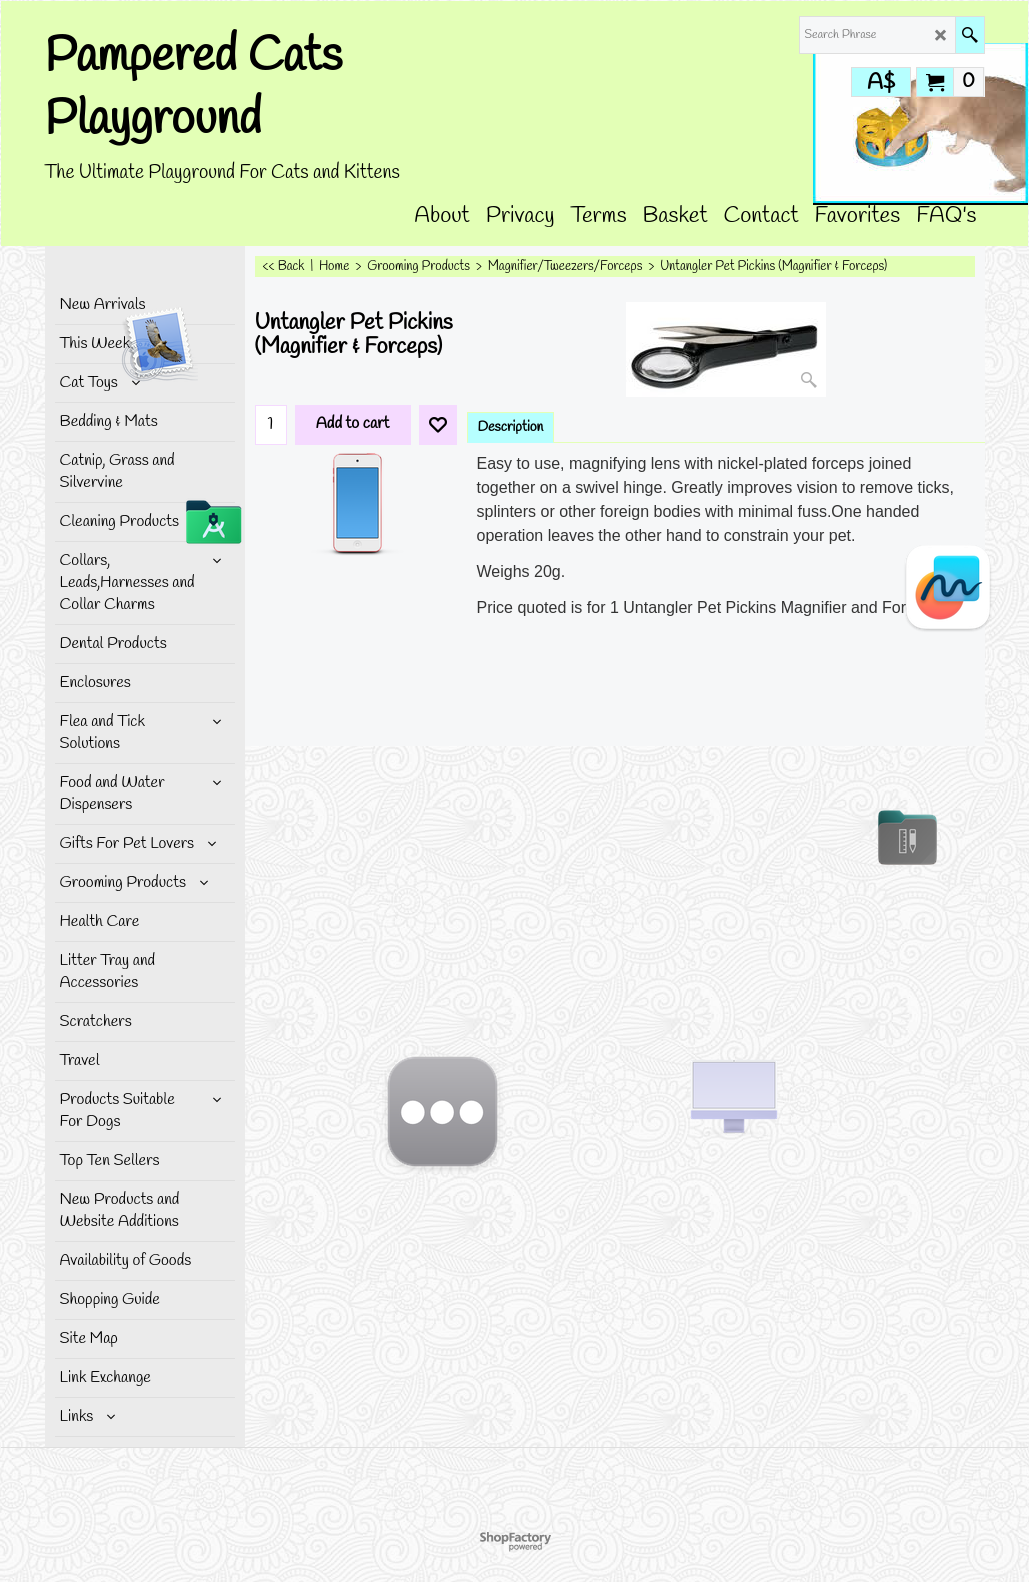  Describe the element at coordinates (159, 343) in the screenshot. I see `open mail preferences or settings` at that location.